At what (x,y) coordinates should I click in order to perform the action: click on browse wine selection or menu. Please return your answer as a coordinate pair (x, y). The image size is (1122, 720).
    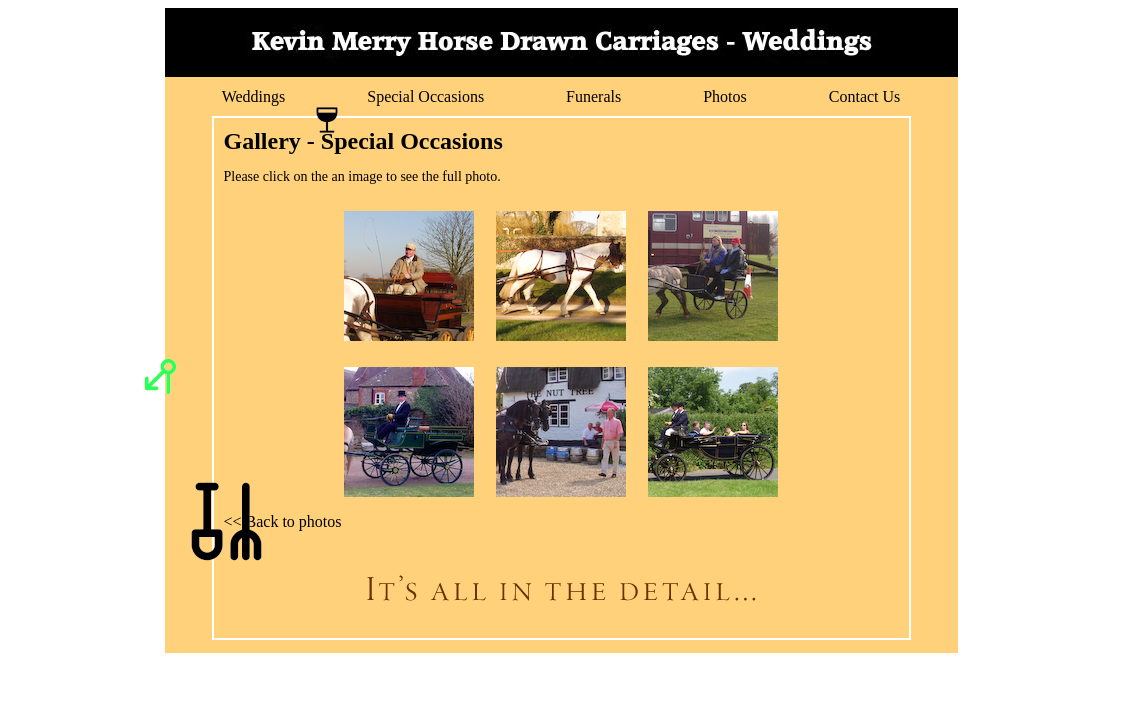
    Looking at the image, I should click on (327, 120).